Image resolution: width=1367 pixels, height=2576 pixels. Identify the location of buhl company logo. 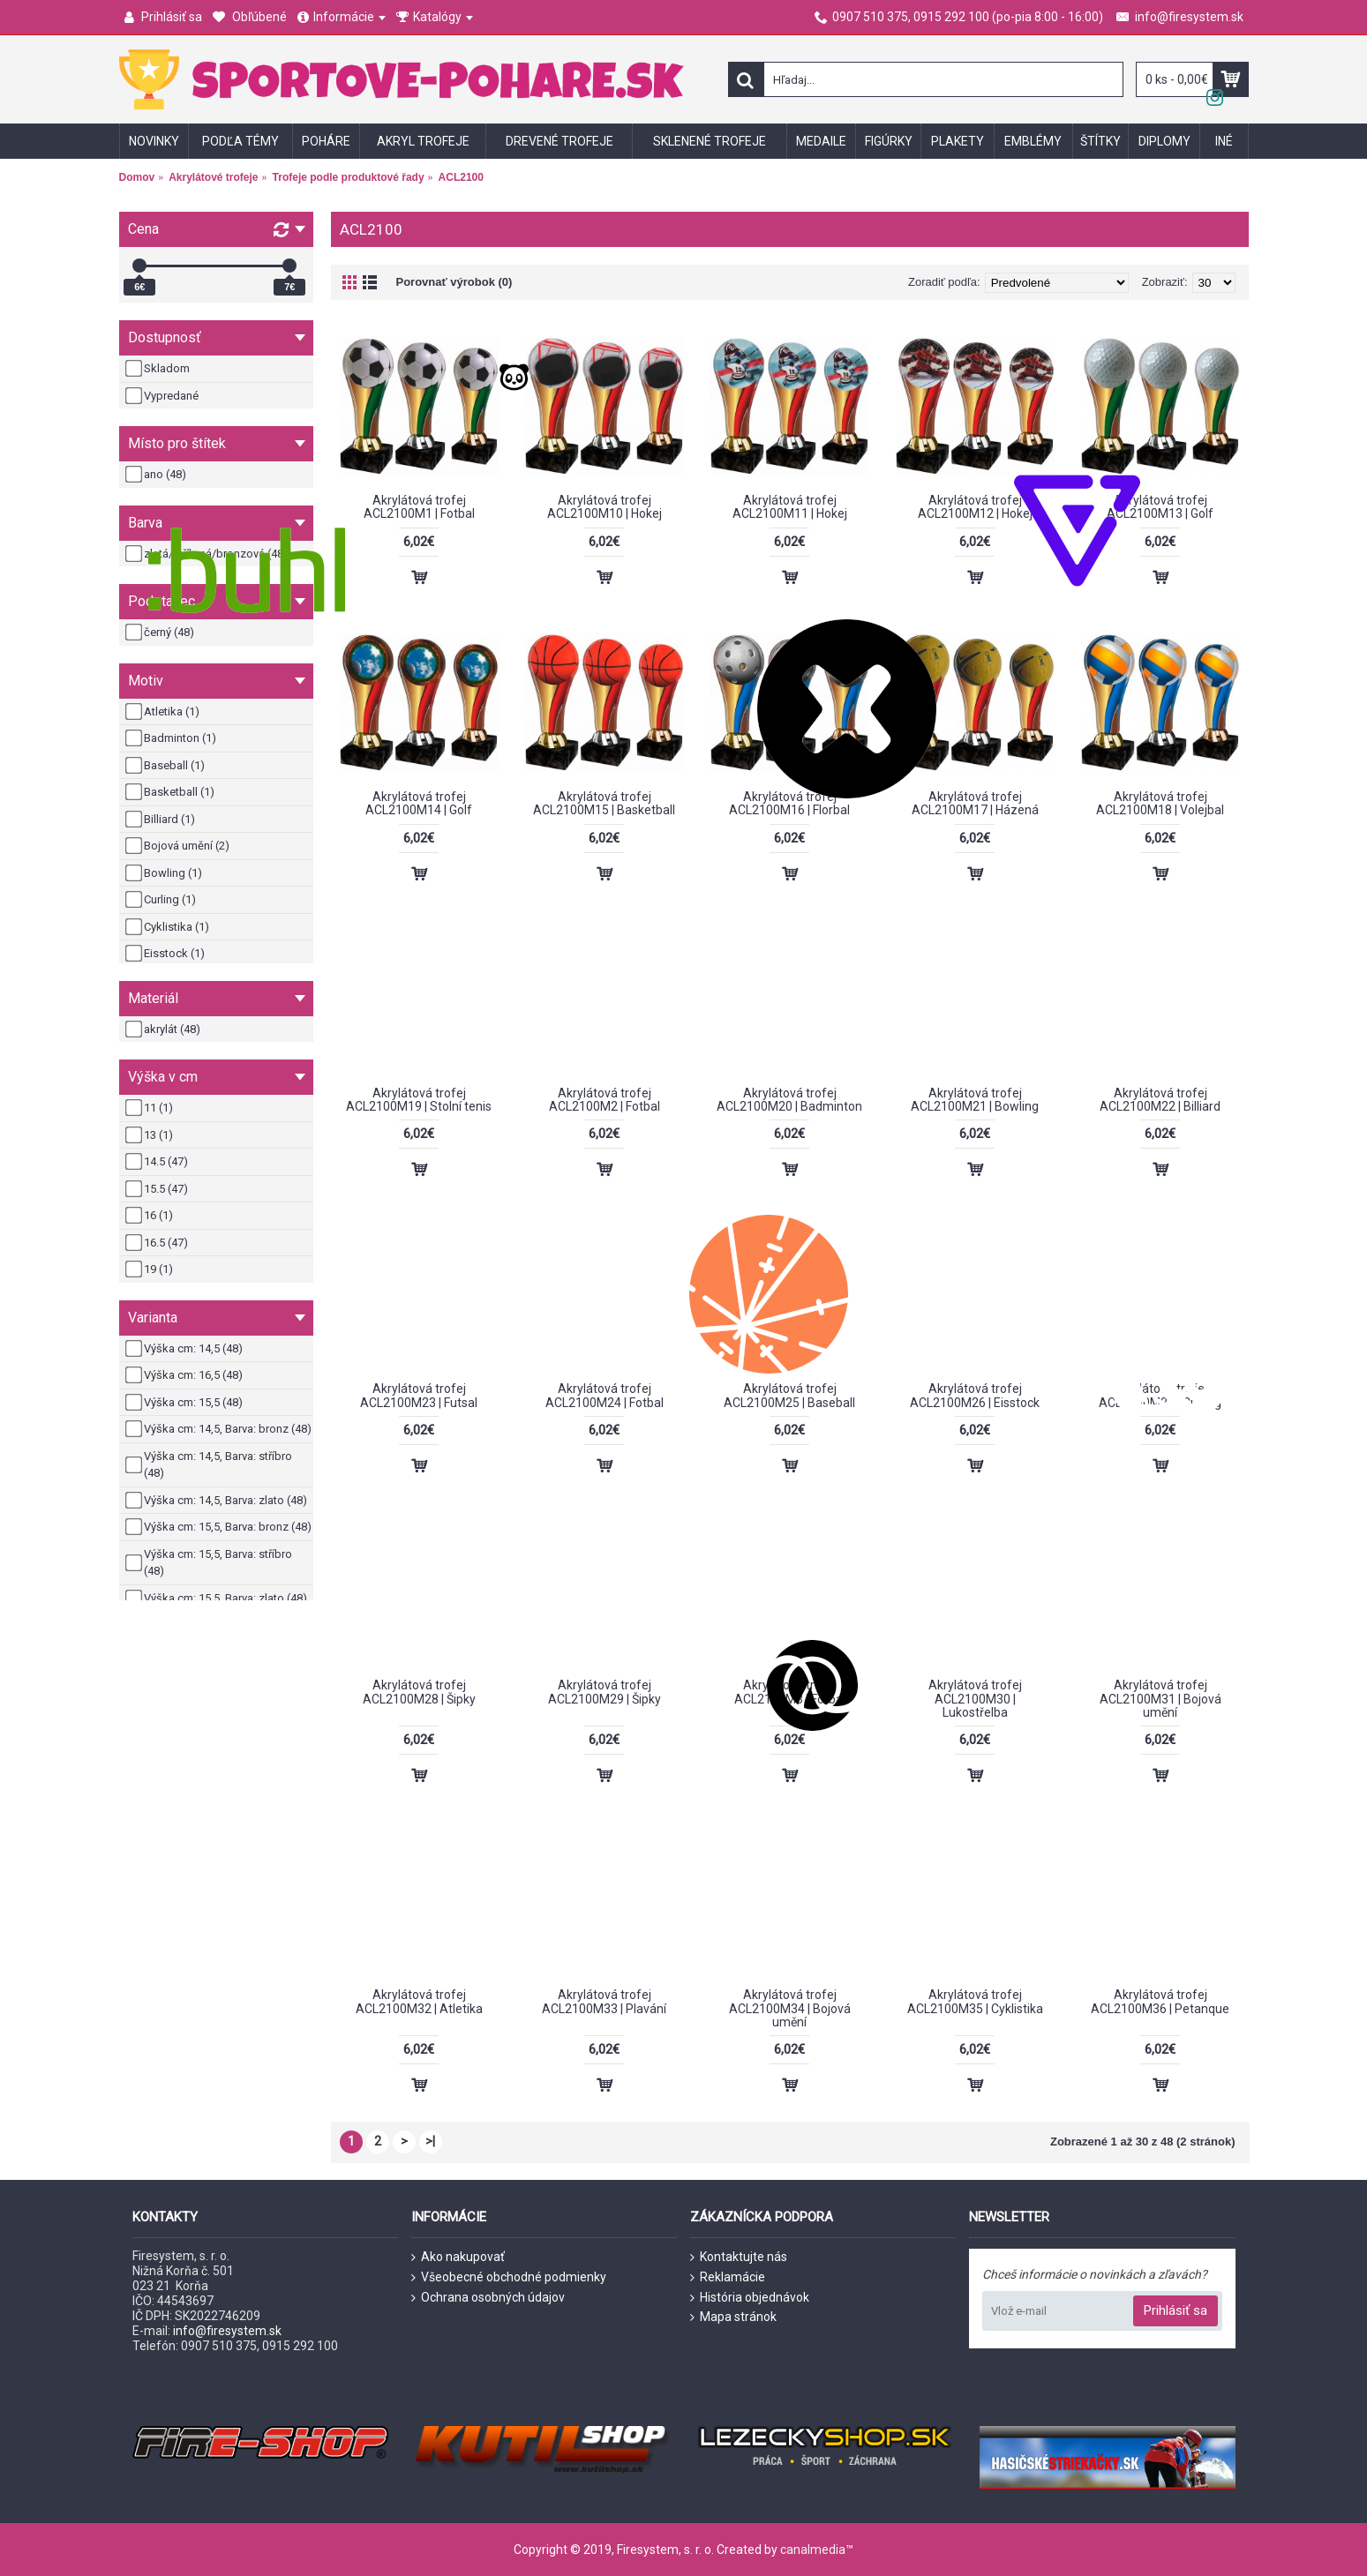
(246, 570).